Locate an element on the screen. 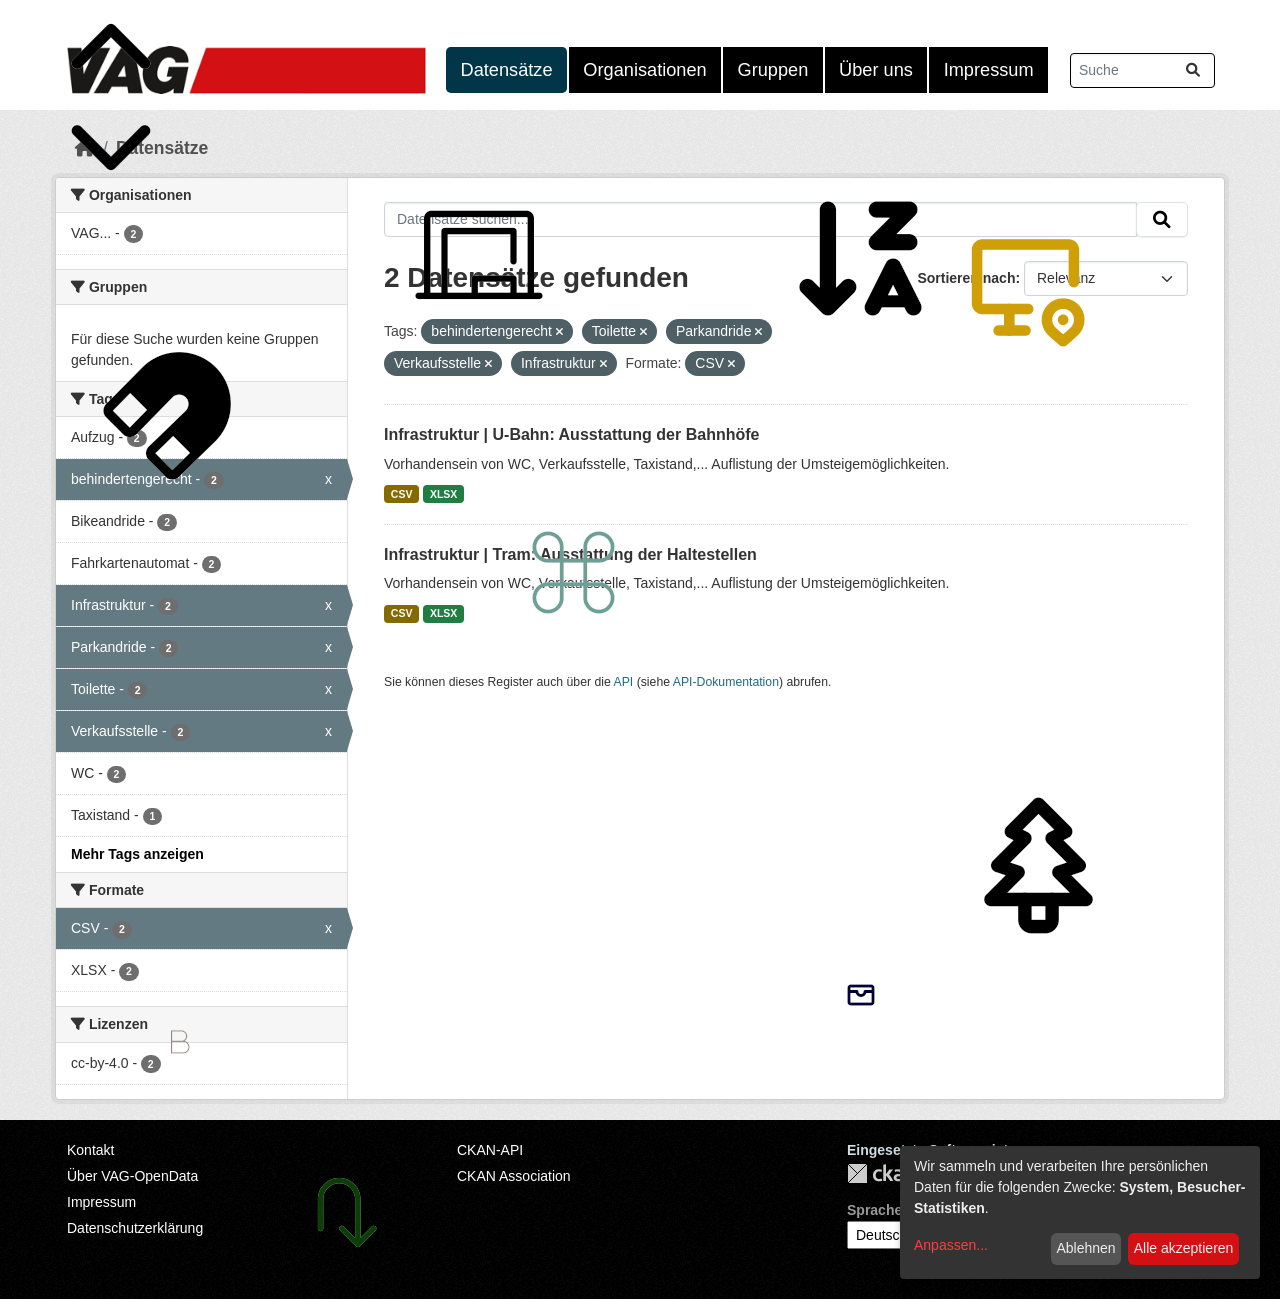 This screenshot has height=1299, width=1280. expand or collapse a dropdown menu is located at coordinates (111, 97).